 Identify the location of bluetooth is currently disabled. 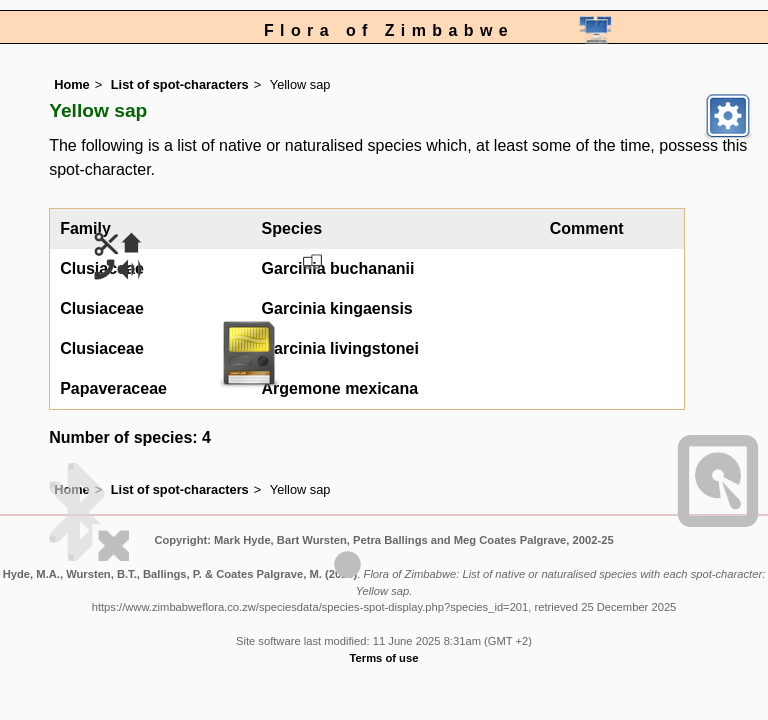
(80, 512).